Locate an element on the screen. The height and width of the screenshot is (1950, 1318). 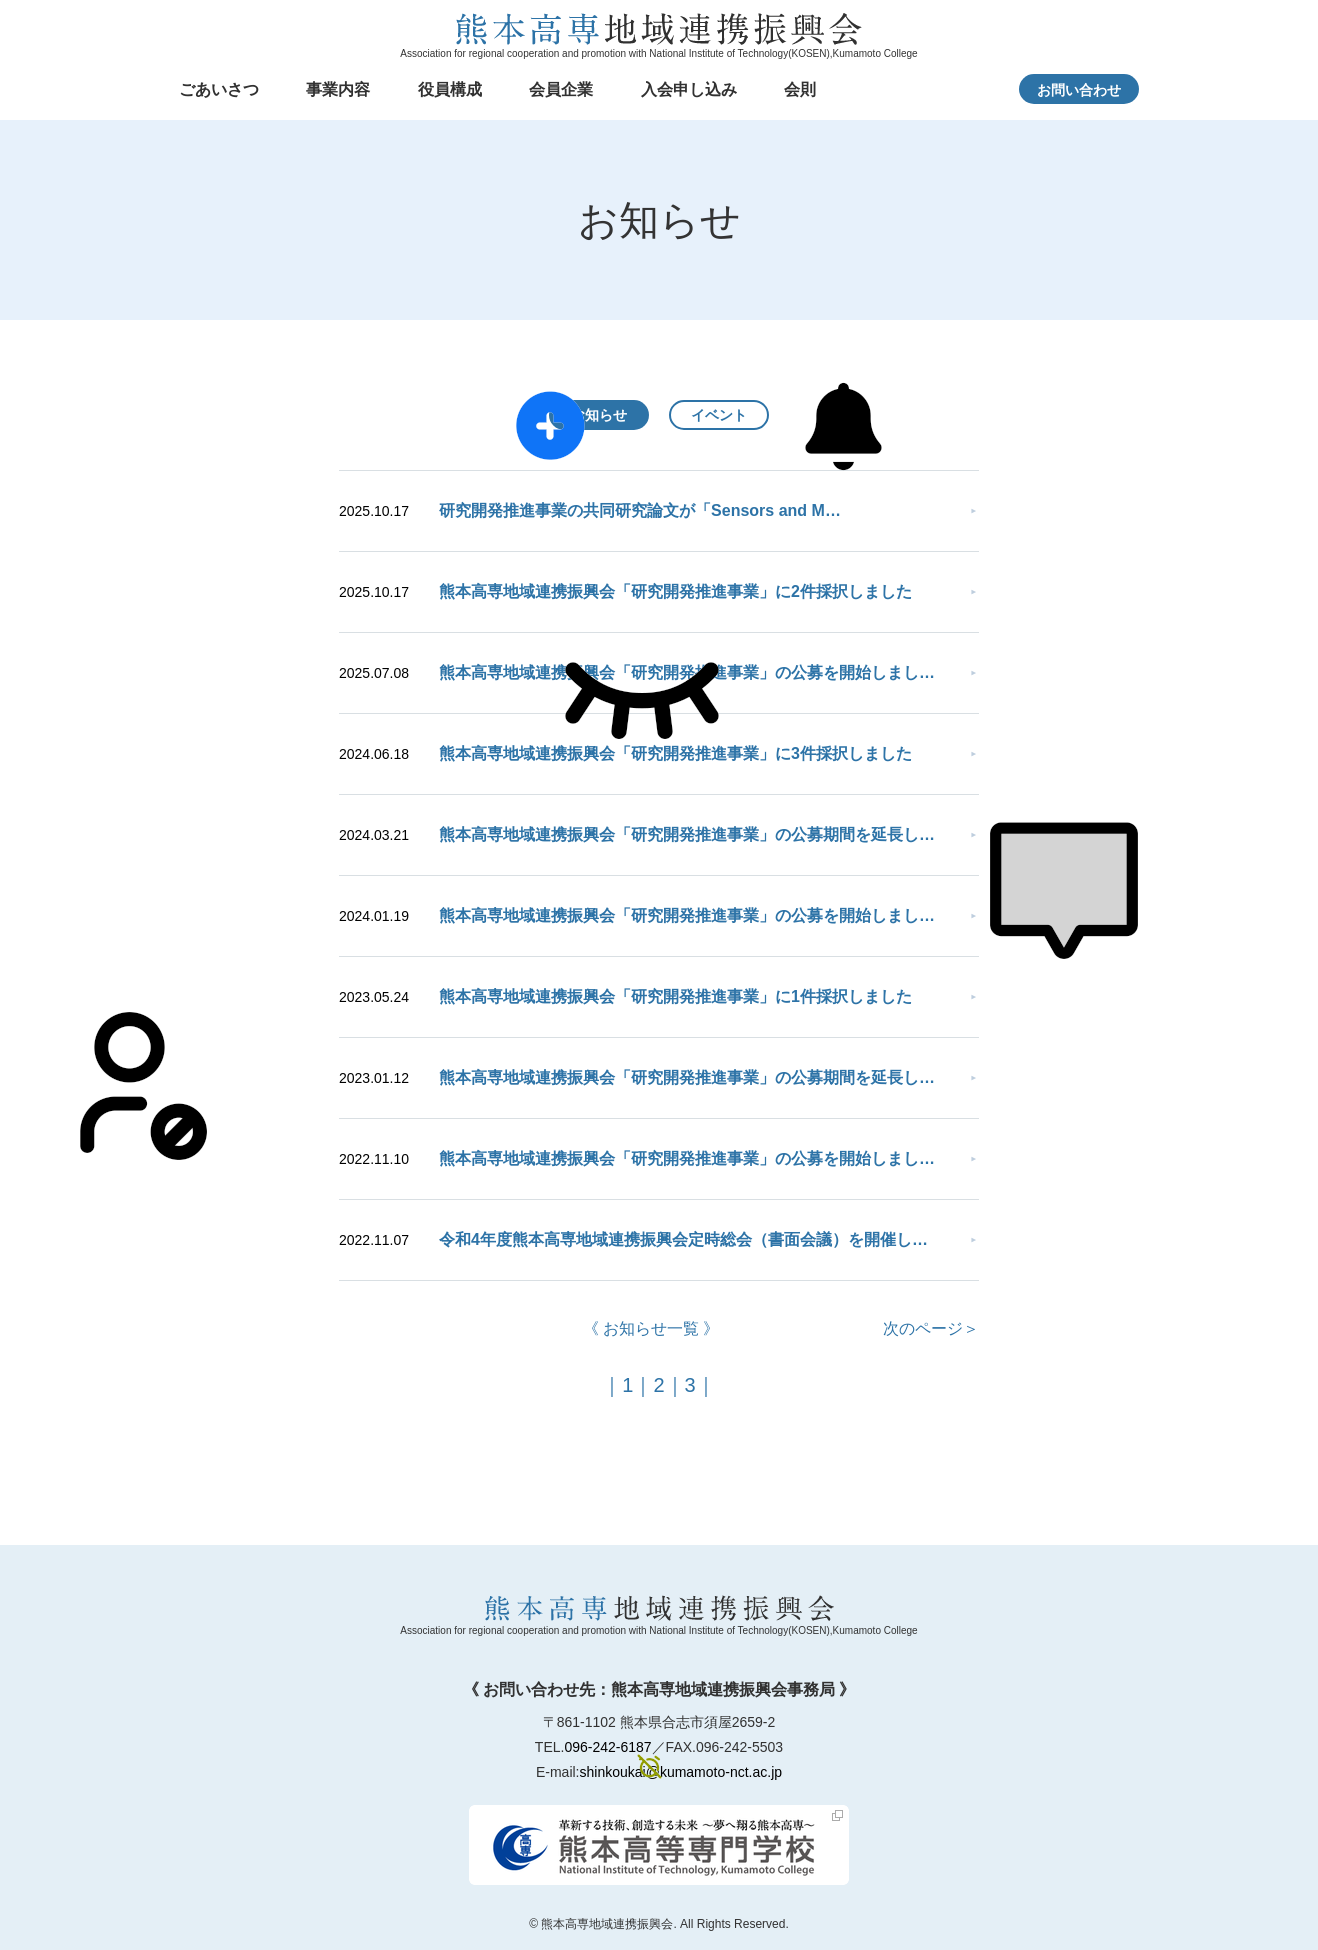
open chat or messaging is located at coordinates (1064, 885).